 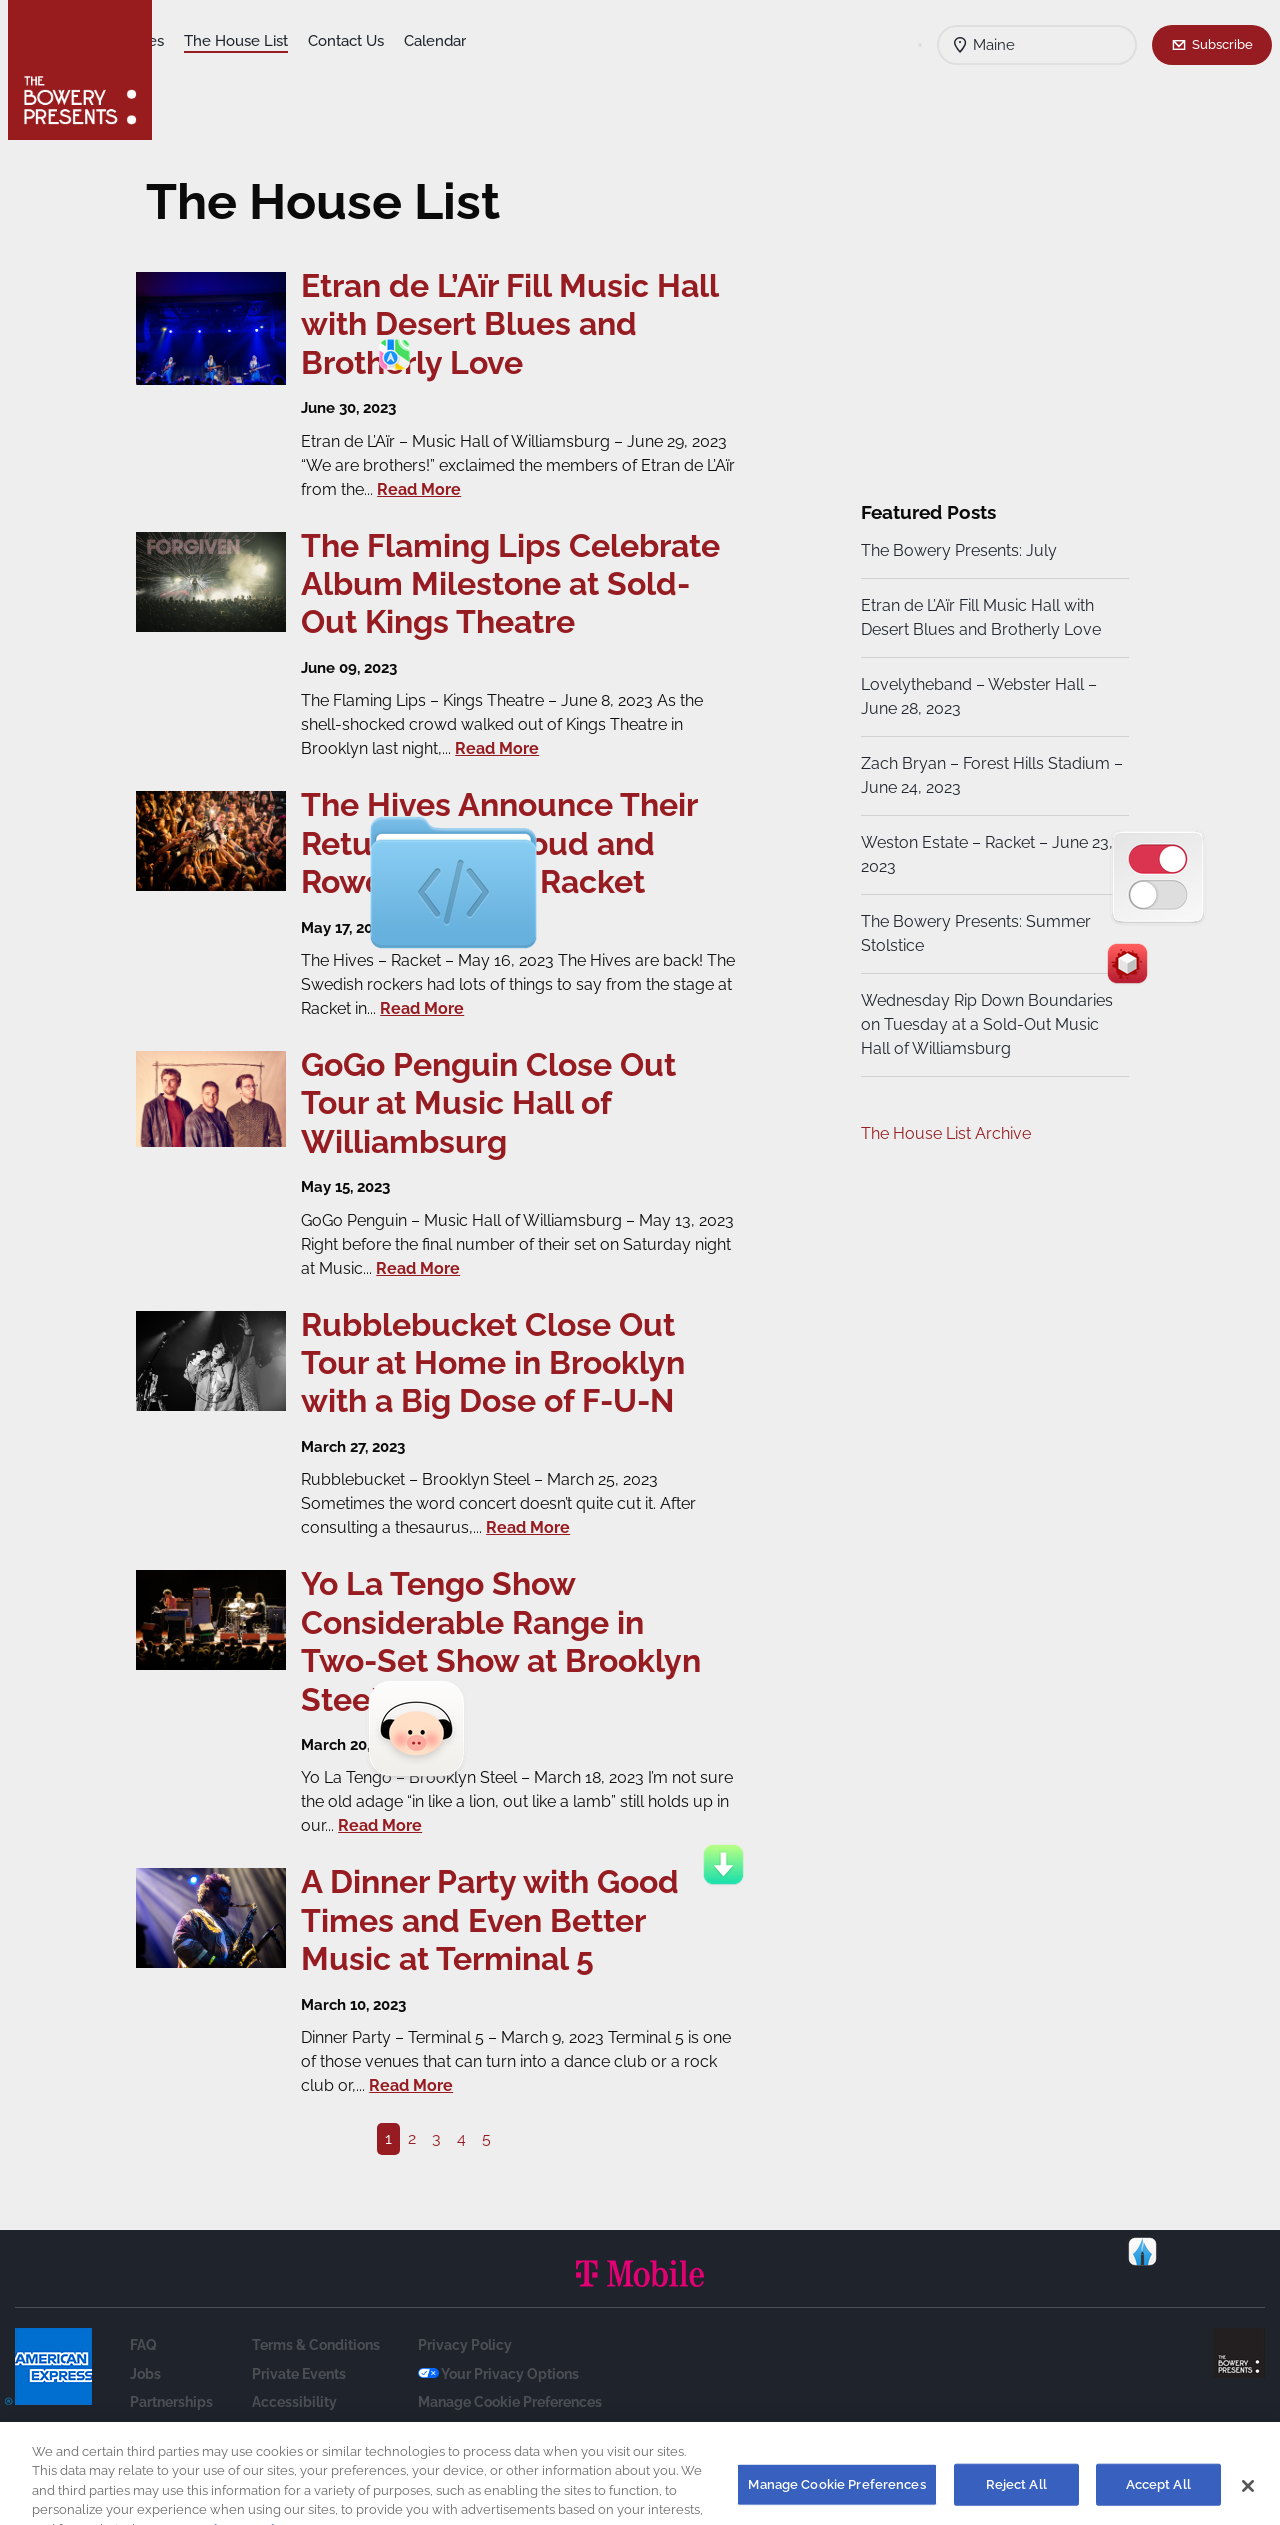 What do you see at coordinates (394, 354) in the screenshot?
I see `open gnome maps application` at bounding box center [394, 354].